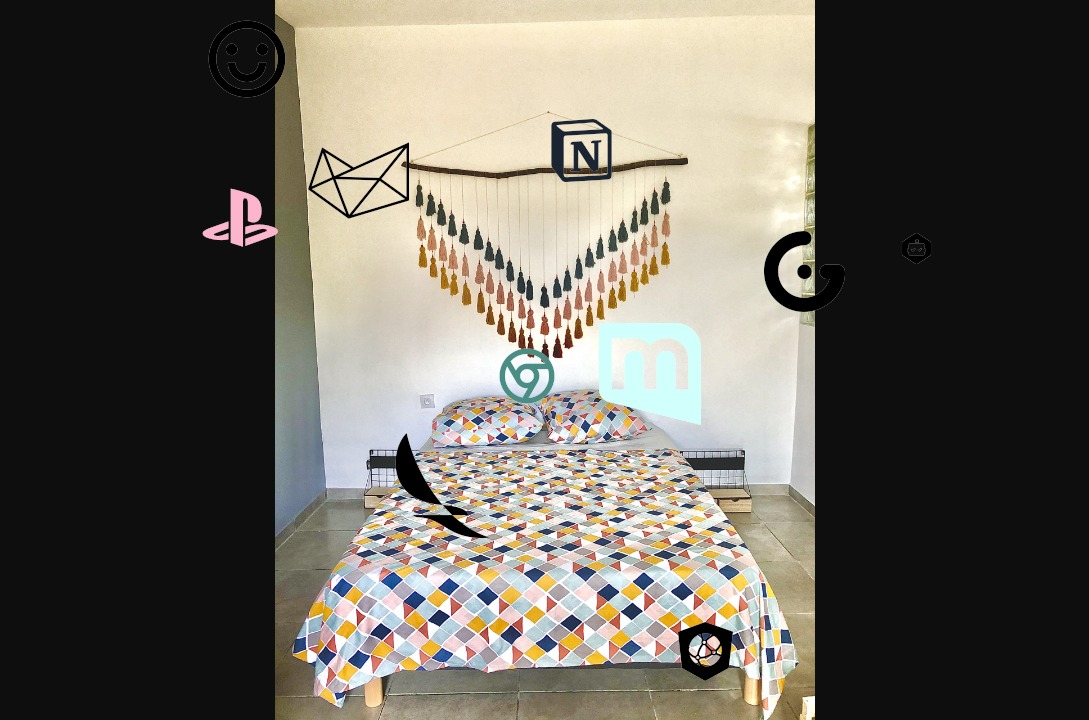 Image resolution: width=1089 pixels, height=720 pixels. What do you see at coordinates (241, 216) in the screenshot?
I see `playstation brand logo` at bounding box center [241, 216].